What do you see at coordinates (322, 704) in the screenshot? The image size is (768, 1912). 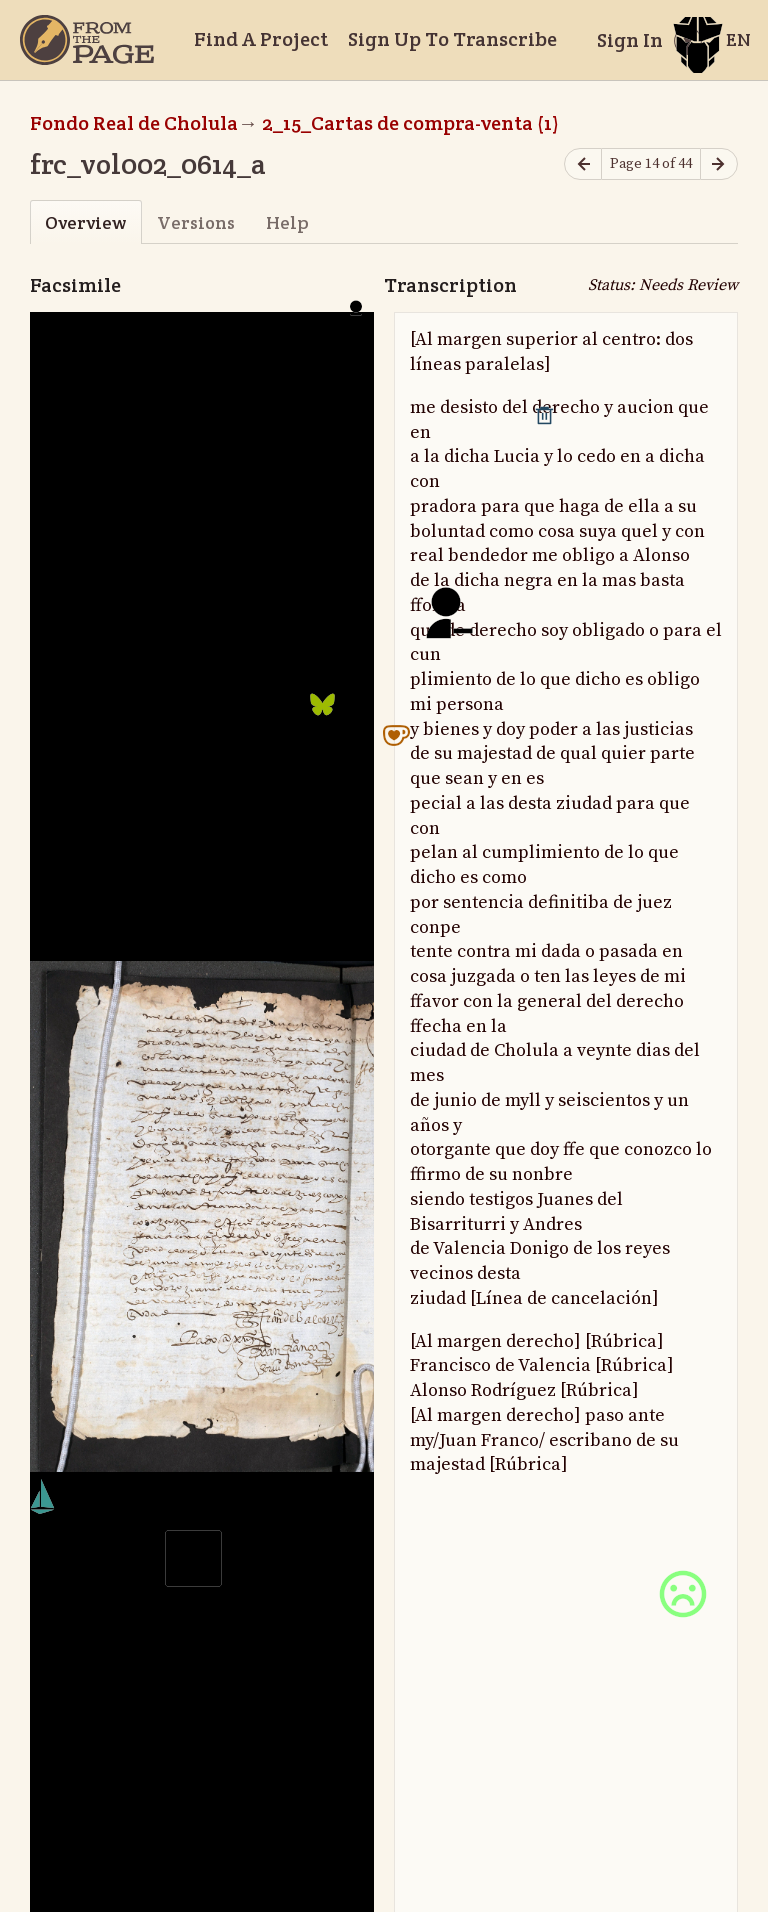 I see `open Bluesky app` at bounding box center [322, 704].